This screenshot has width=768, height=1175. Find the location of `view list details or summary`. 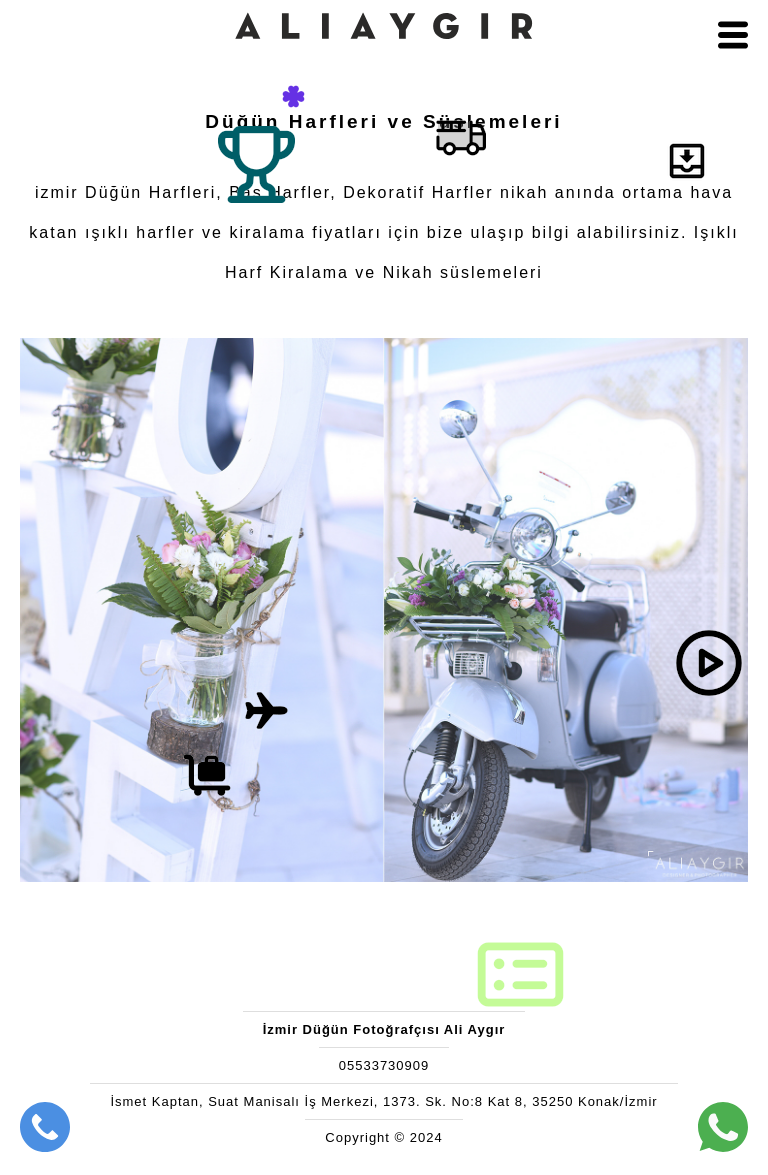

view list details or summary is located at coordinates (520, 974).